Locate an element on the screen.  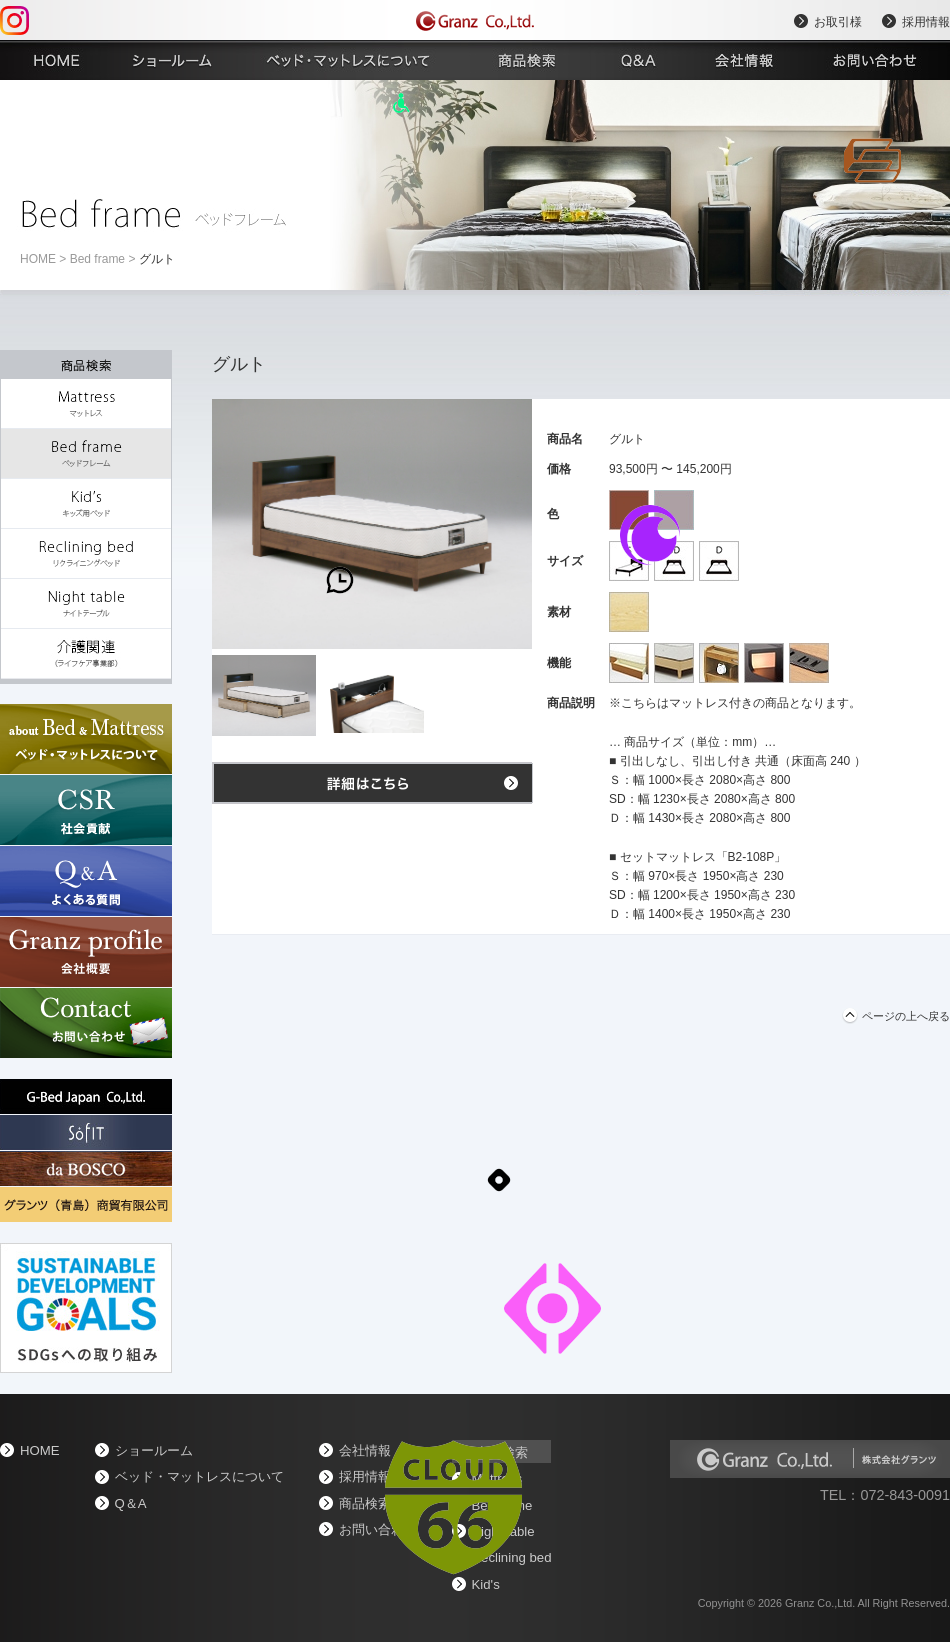
SST framework logo is located at coordinates (872, 160).